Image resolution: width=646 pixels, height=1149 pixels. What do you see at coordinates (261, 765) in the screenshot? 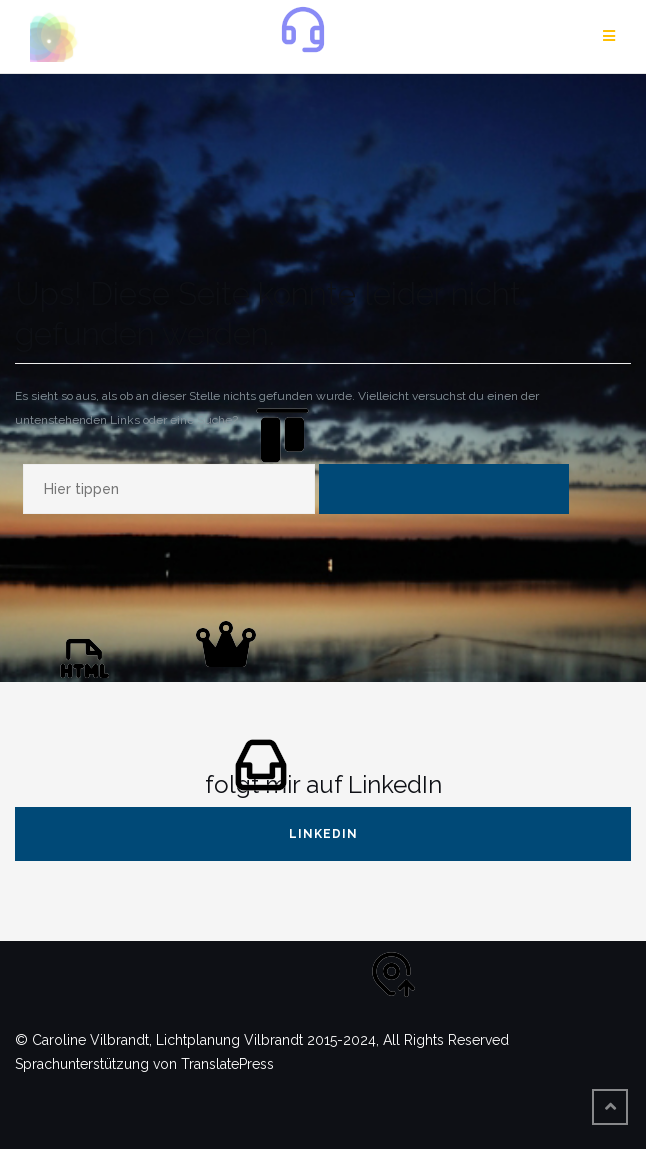
I see `view your inbox` at bounding box center [261, 765].